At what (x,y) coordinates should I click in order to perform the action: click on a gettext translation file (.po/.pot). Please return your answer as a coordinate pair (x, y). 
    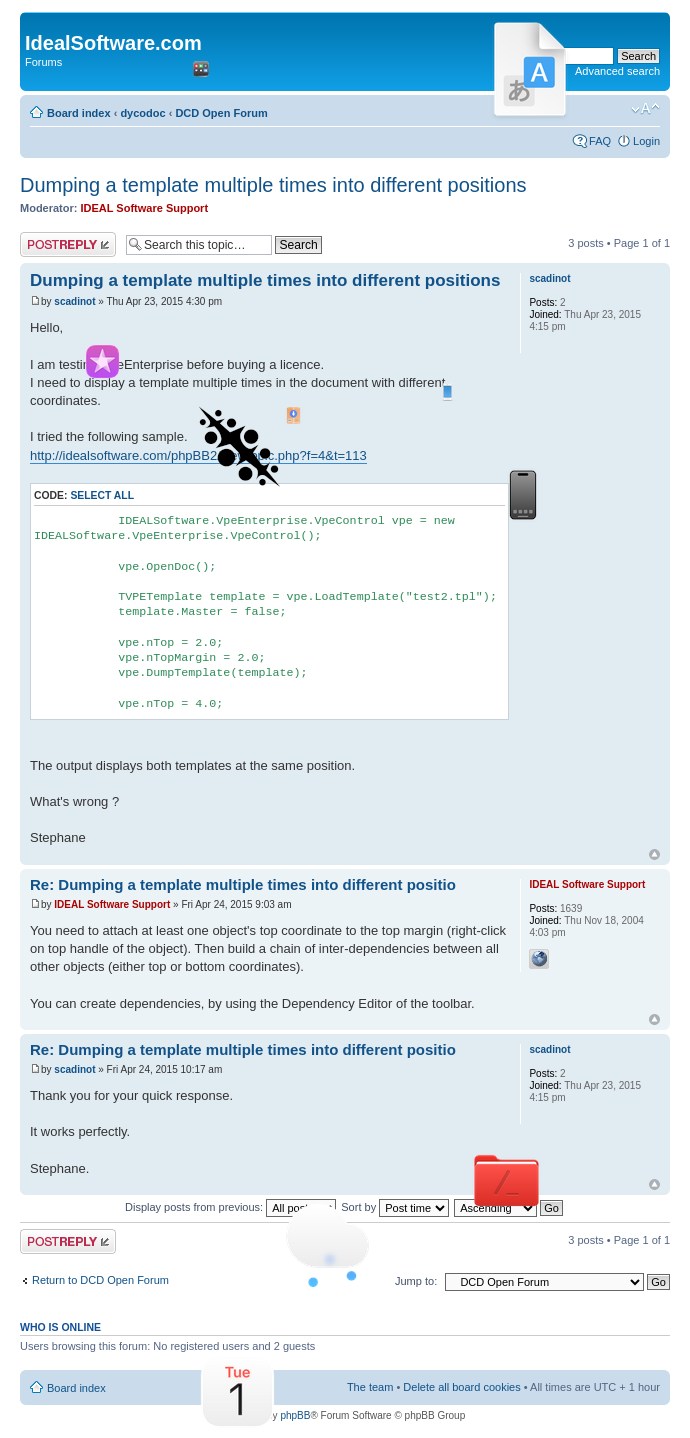
    Looking at the image, I should click on (530, 71).